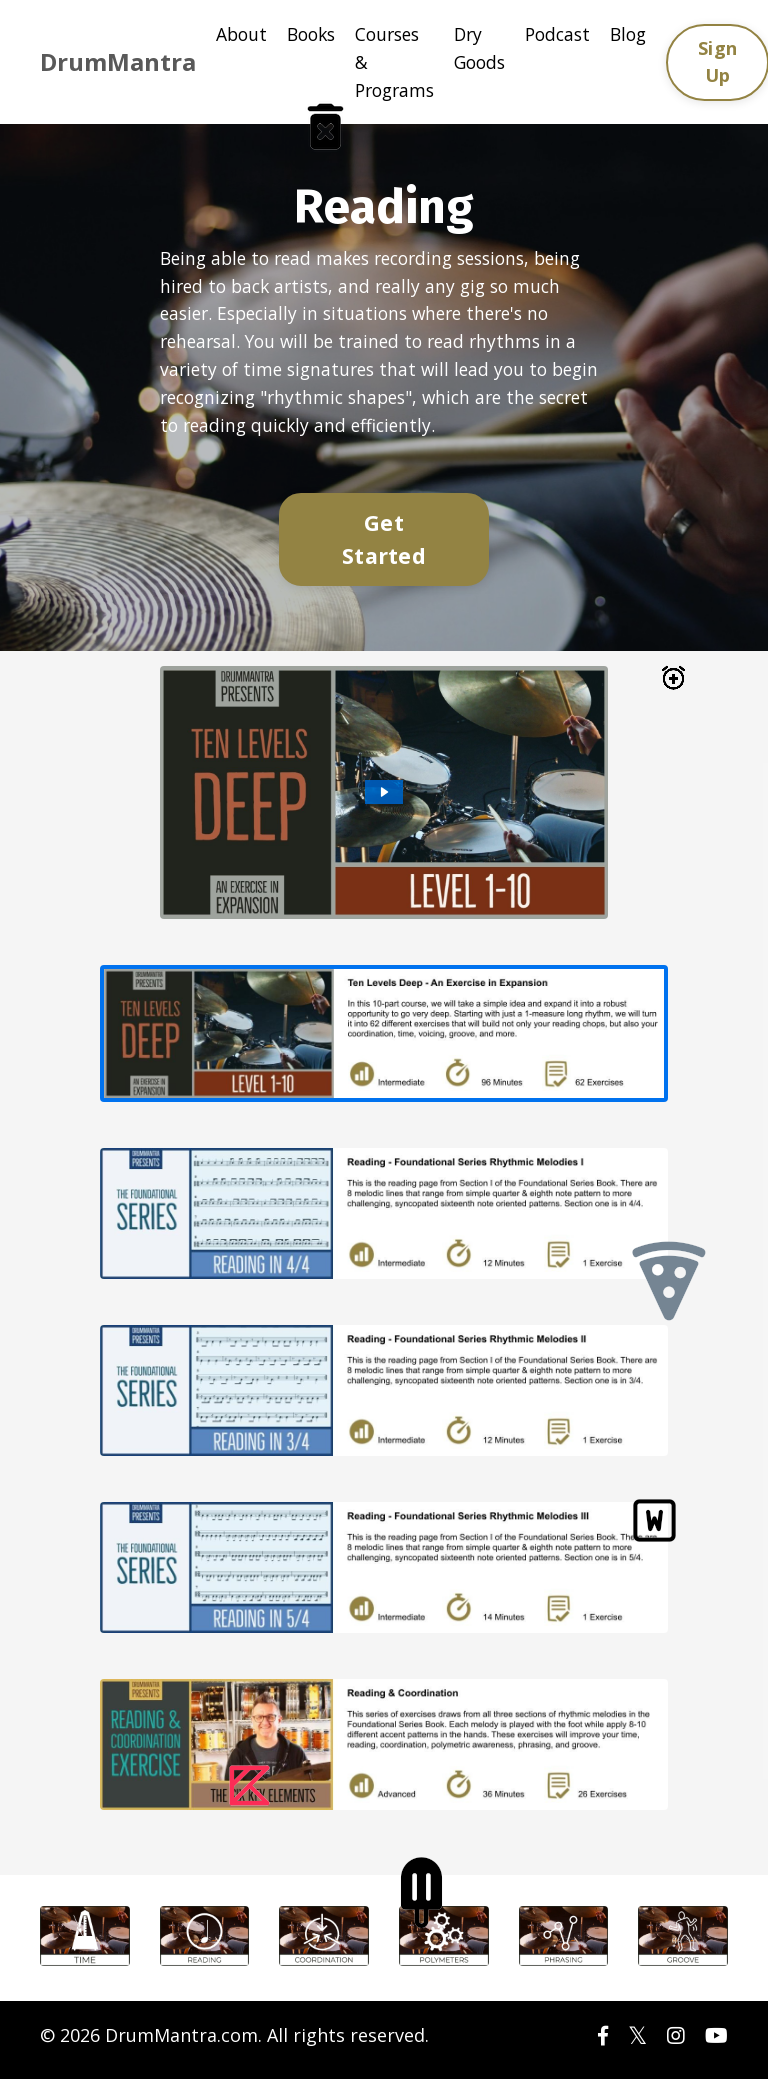 The height and width of the screenshot is (2079, 768). What do you see at coordinates (249, 1785) in the screenshot?
I see `indicates kotlin programming language` at bounding box center [249, 1785].